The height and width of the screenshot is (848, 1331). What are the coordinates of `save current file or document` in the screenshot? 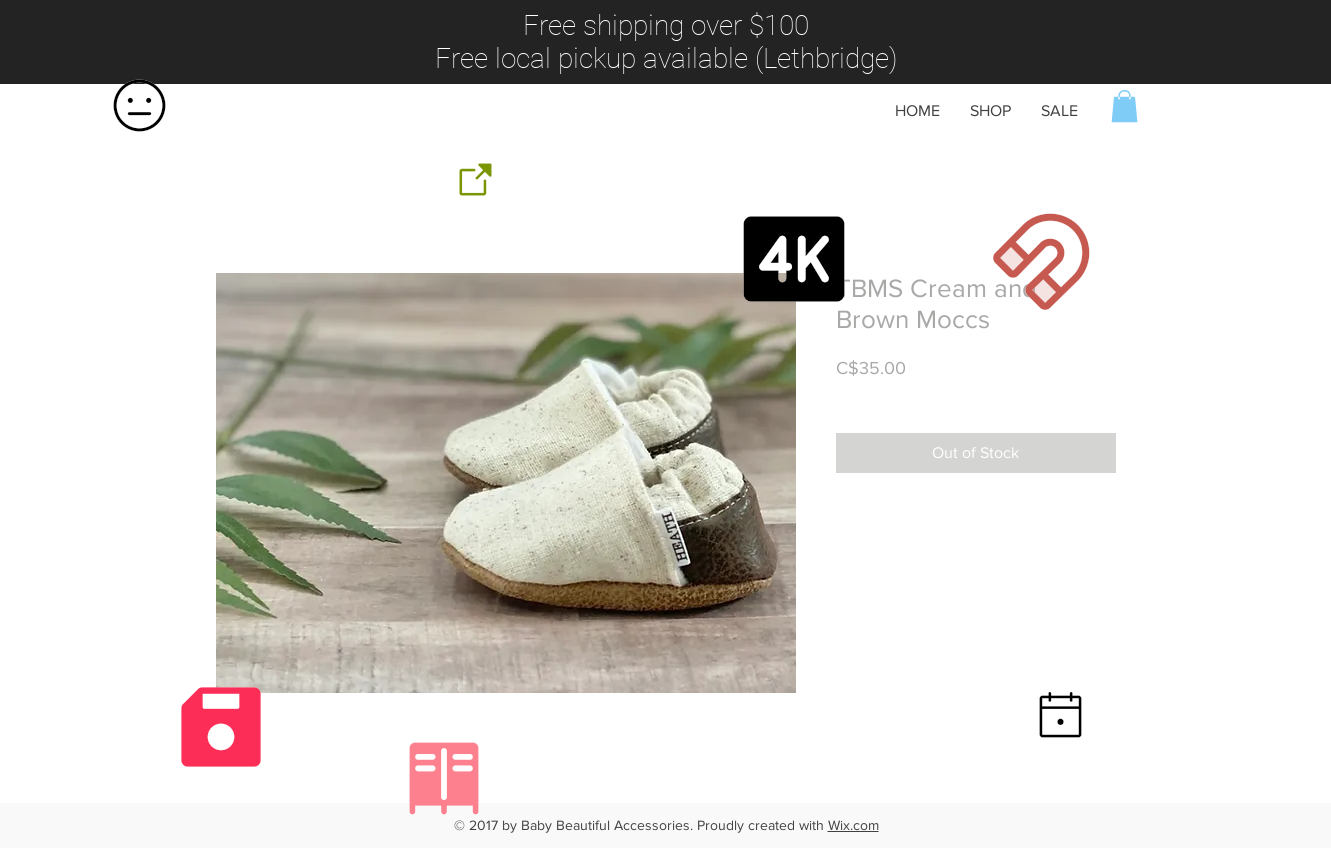 It's located at (221, 727).